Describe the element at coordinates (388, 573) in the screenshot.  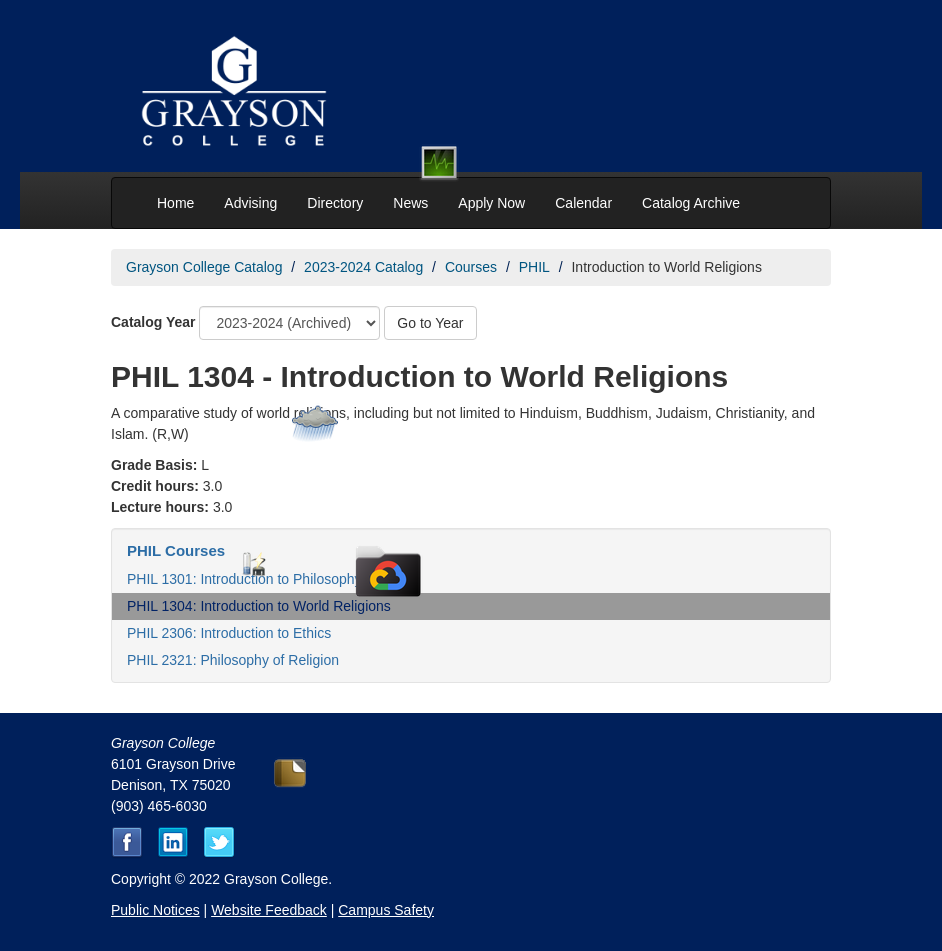
I see `open google cloud platform project folder` at that location.